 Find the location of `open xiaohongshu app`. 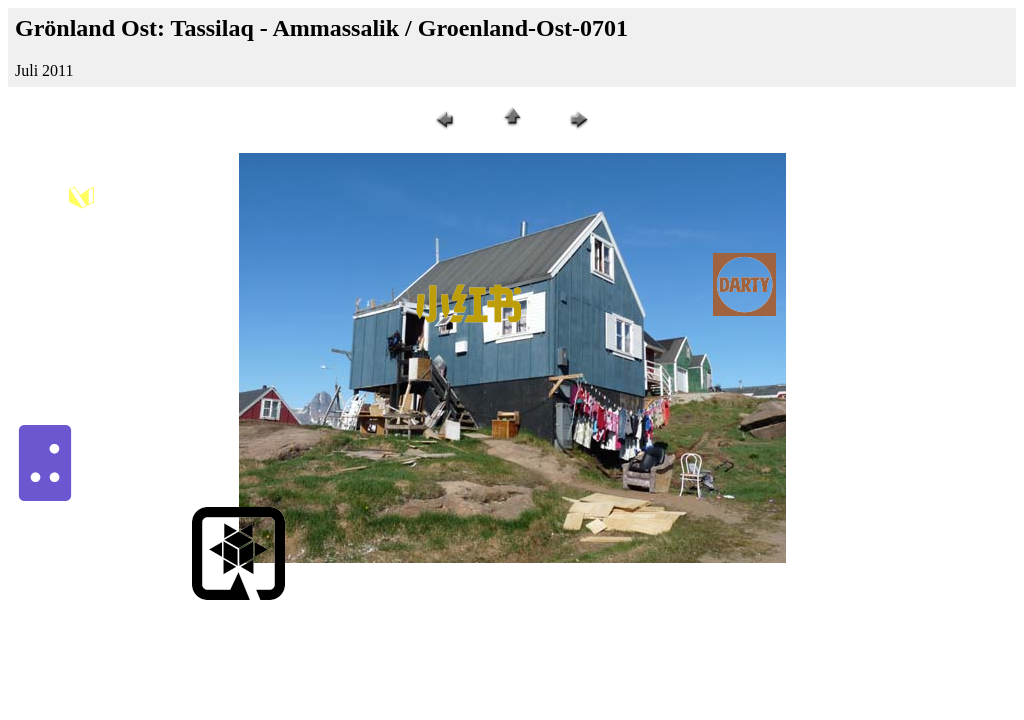

open xiaohongshu app is located at coordinates (468, 303).